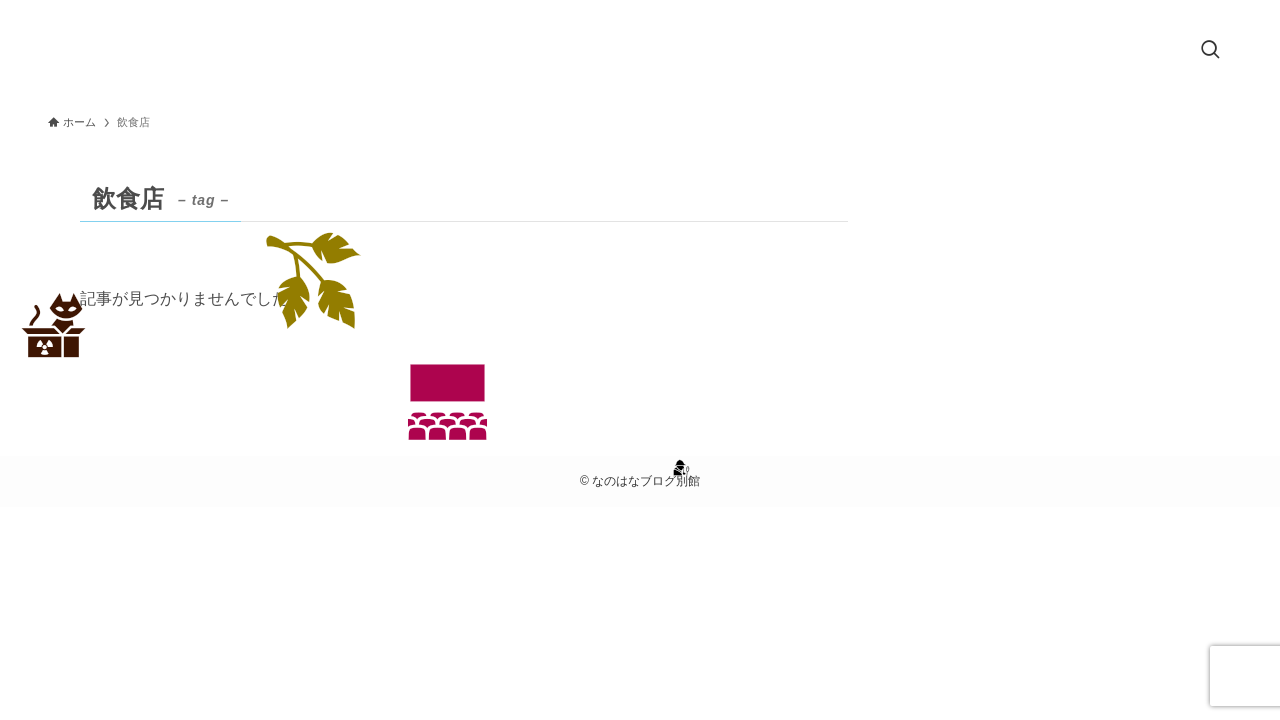 This screenshot has width=1280, height=720. What do you see at coordinates (314, 281) in the screenshot?
I see `represents nature or plant-related content` at bounding box center [314, 281].